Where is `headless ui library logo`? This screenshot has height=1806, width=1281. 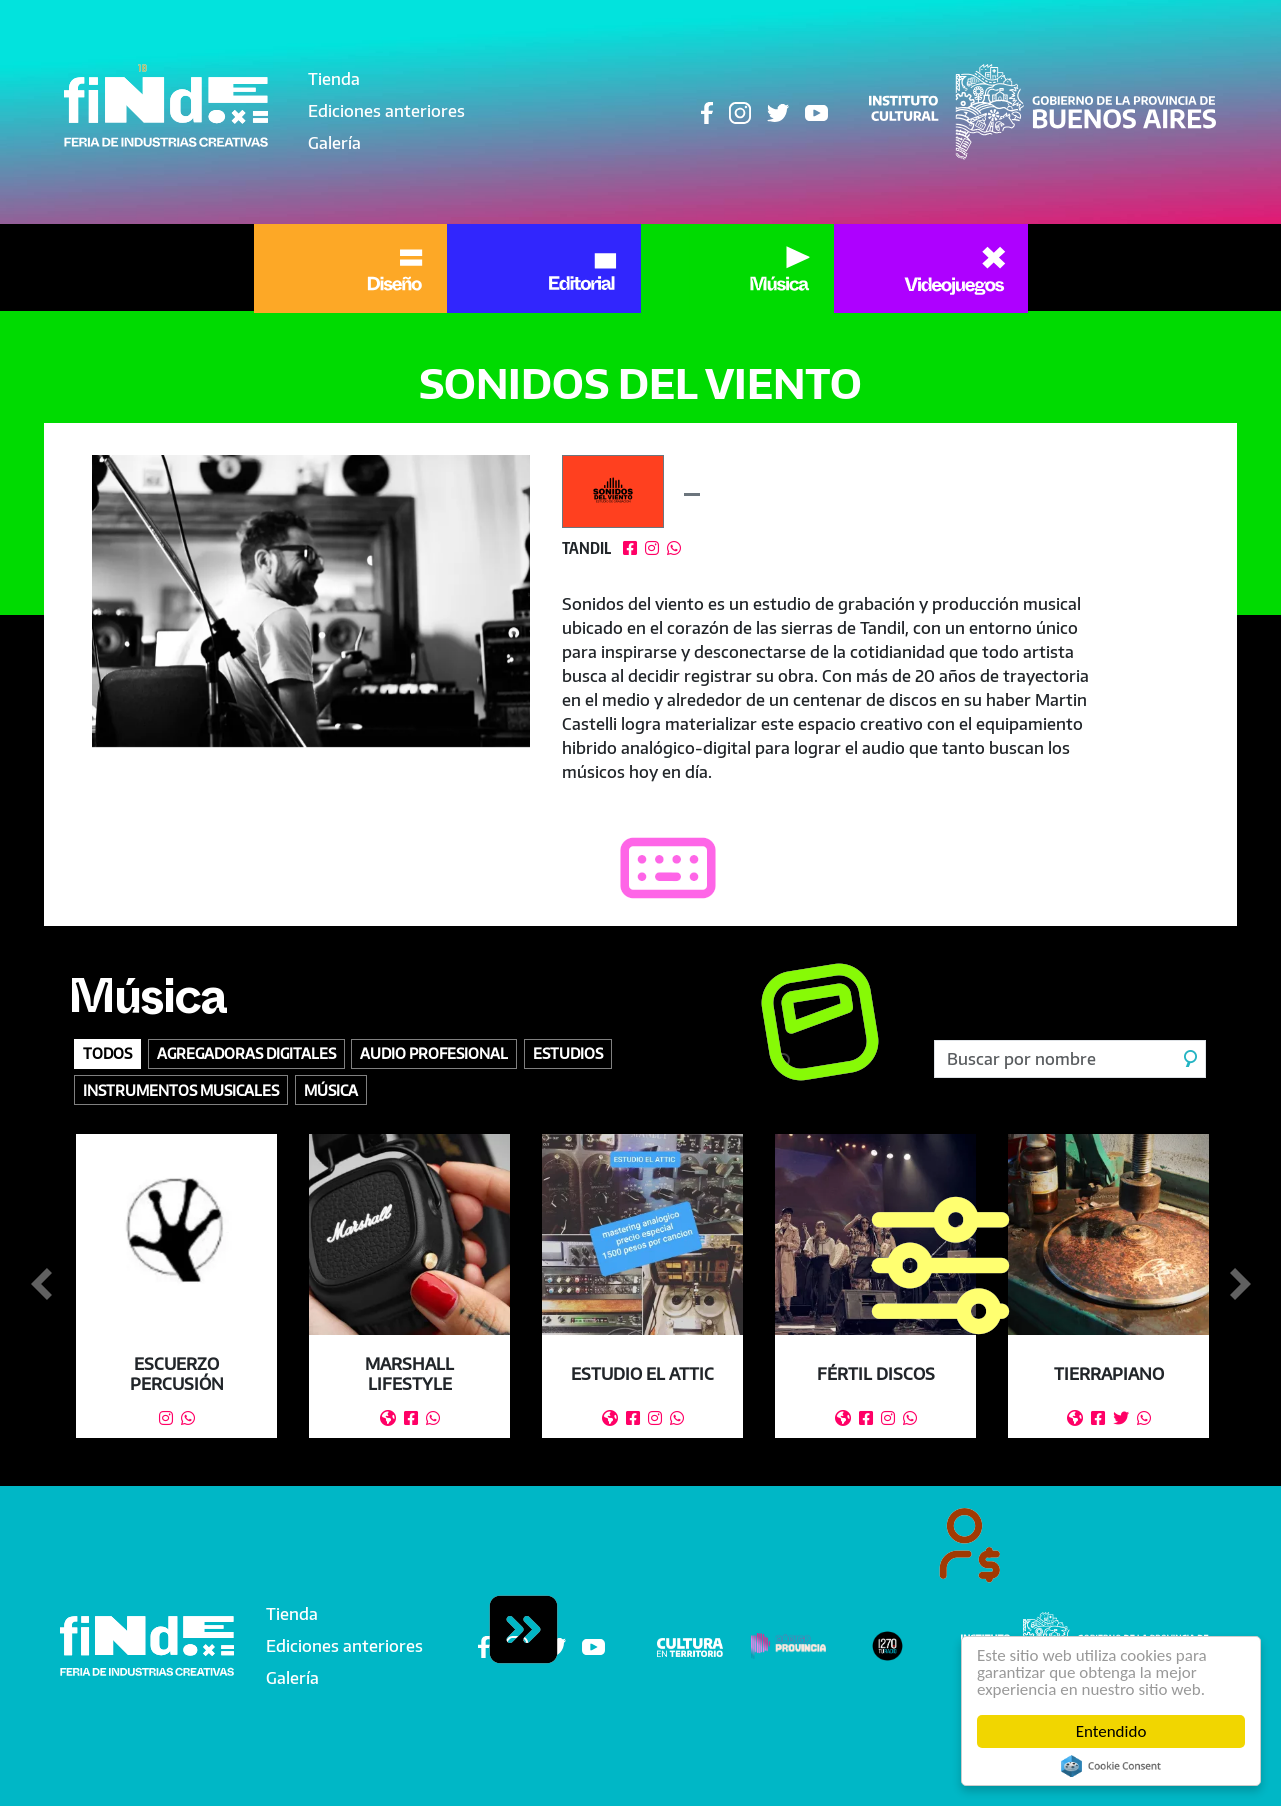 headless ui library logo is located at coordinates (820, 1022).